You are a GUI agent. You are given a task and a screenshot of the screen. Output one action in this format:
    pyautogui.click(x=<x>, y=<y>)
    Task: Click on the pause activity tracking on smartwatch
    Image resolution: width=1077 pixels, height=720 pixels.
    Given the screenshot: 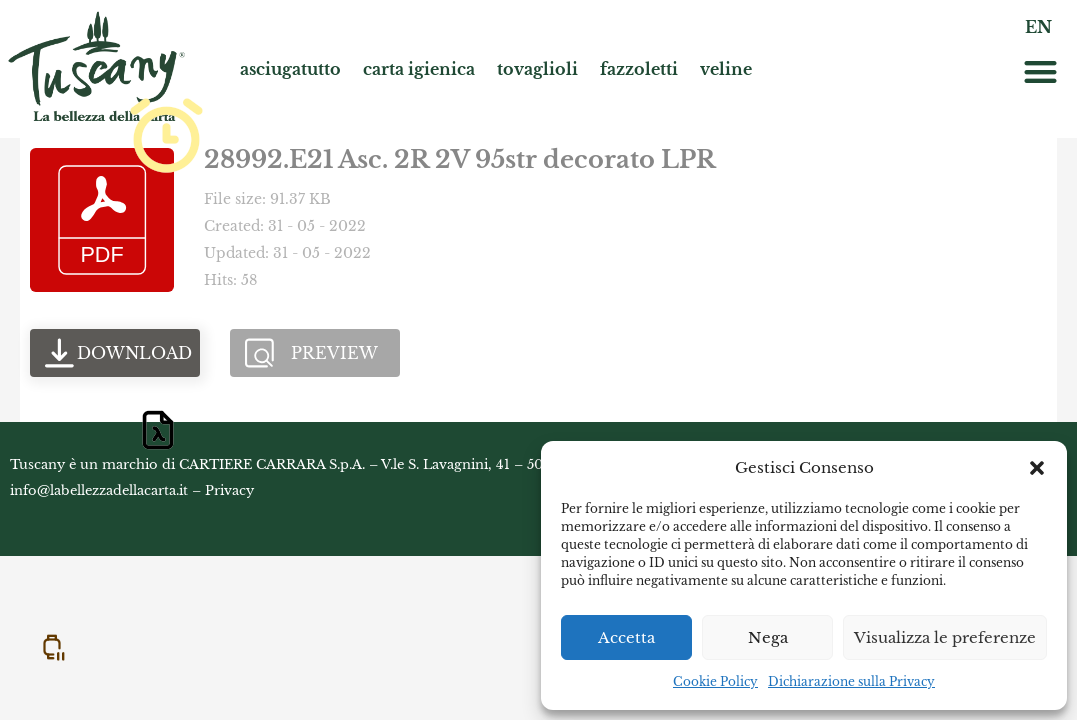 What is the action you would take?
    pyautogui.click(x=52, y=647)
    